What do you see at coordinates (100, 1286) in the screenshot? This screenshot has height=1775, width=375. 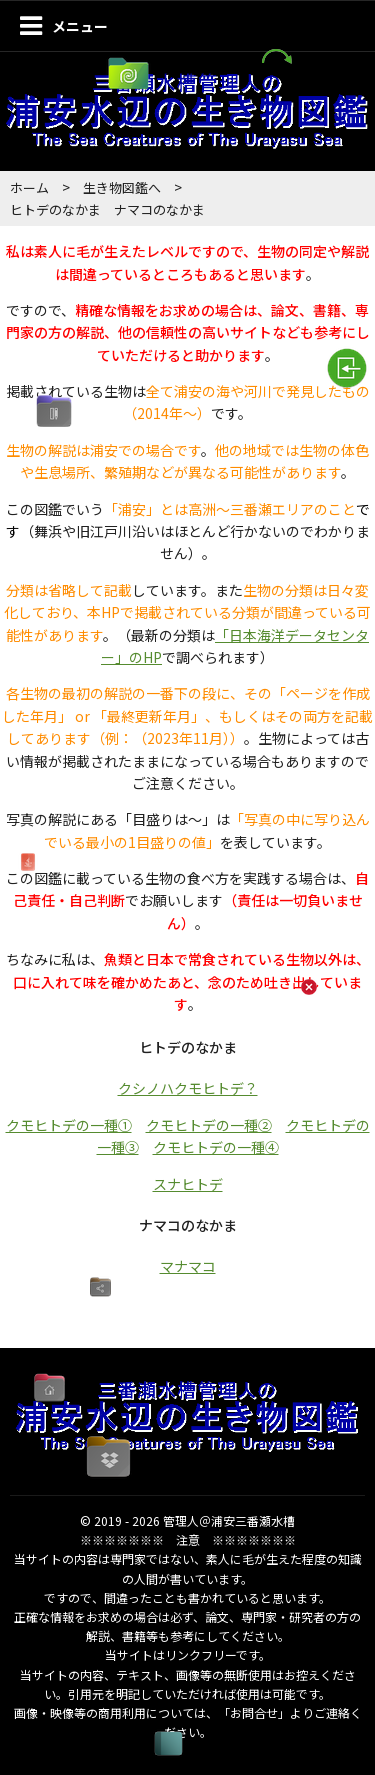 I see `open your public shared folder` at bounding box center [100, 1286].